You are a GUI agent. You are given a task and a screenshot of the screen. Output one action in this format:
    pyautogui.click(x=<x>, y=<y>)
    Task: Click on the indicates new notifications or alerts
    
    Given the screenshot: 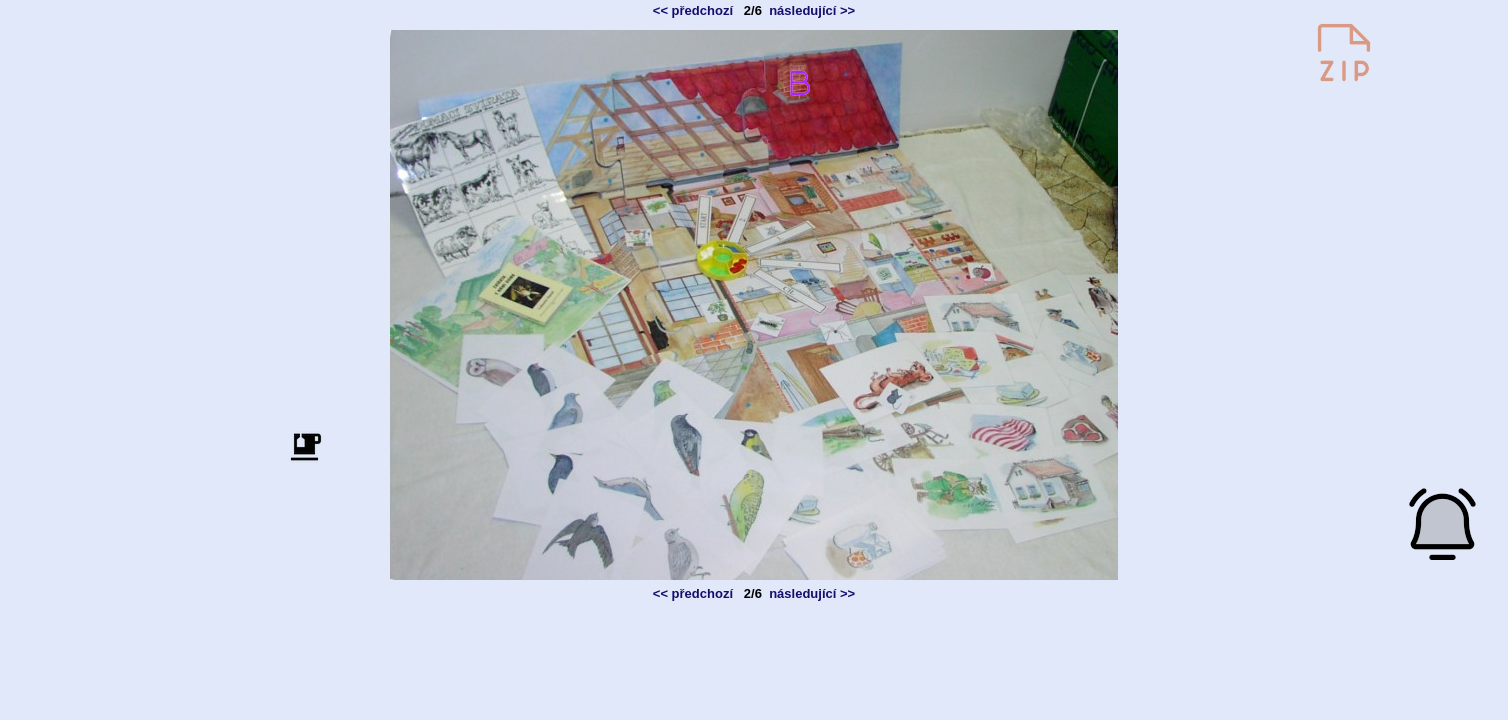 What is the action you would take?
    pyautogui.click(x=1442, y=525)
    